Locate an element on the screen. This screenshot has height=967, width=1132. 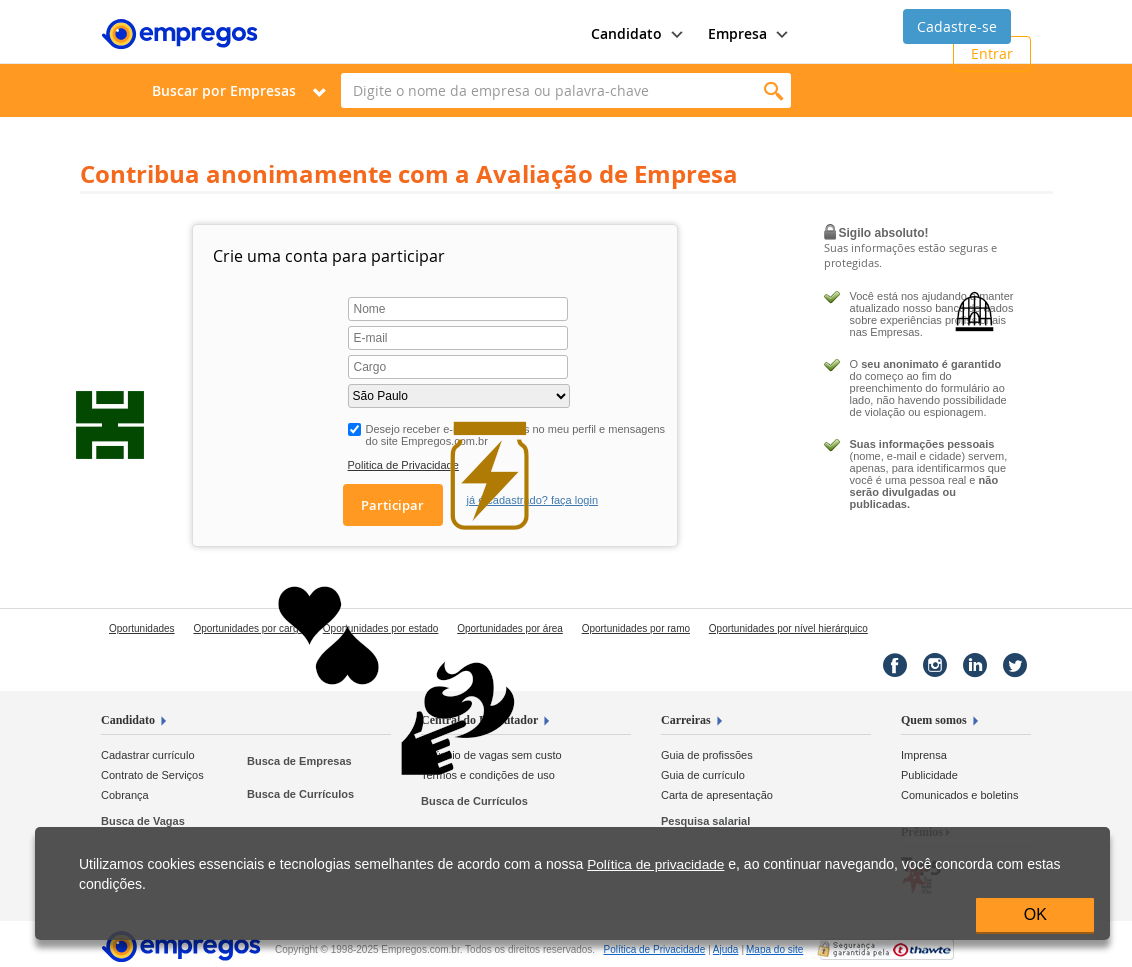
bird cage item or decoration in a game inventory is located at coordinates (974, 311).